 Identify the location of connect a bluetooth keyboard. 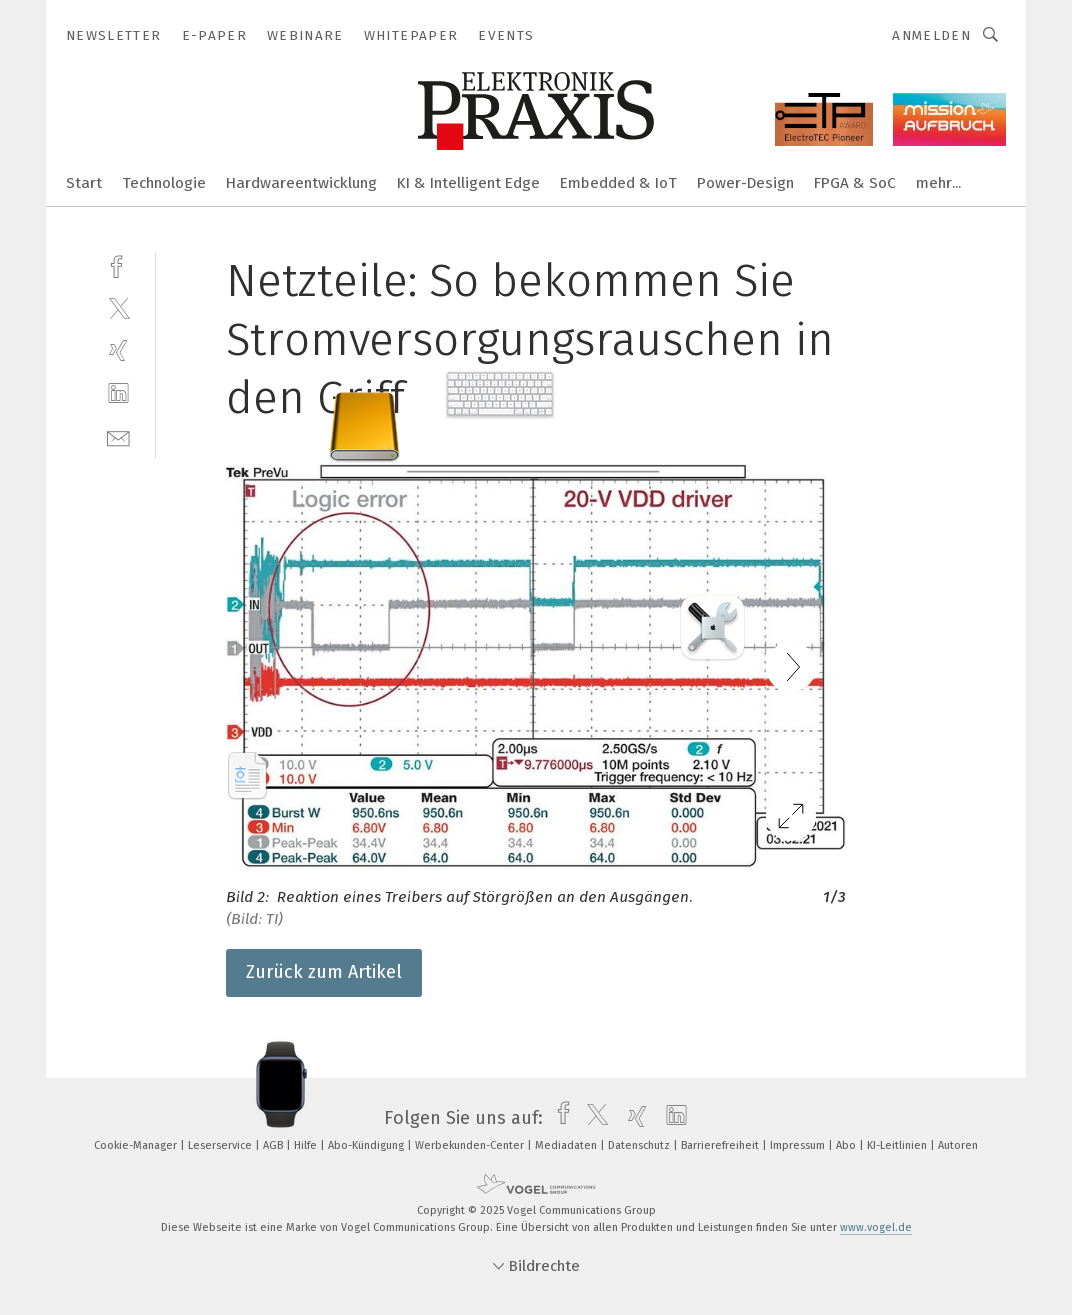
(500, 394).